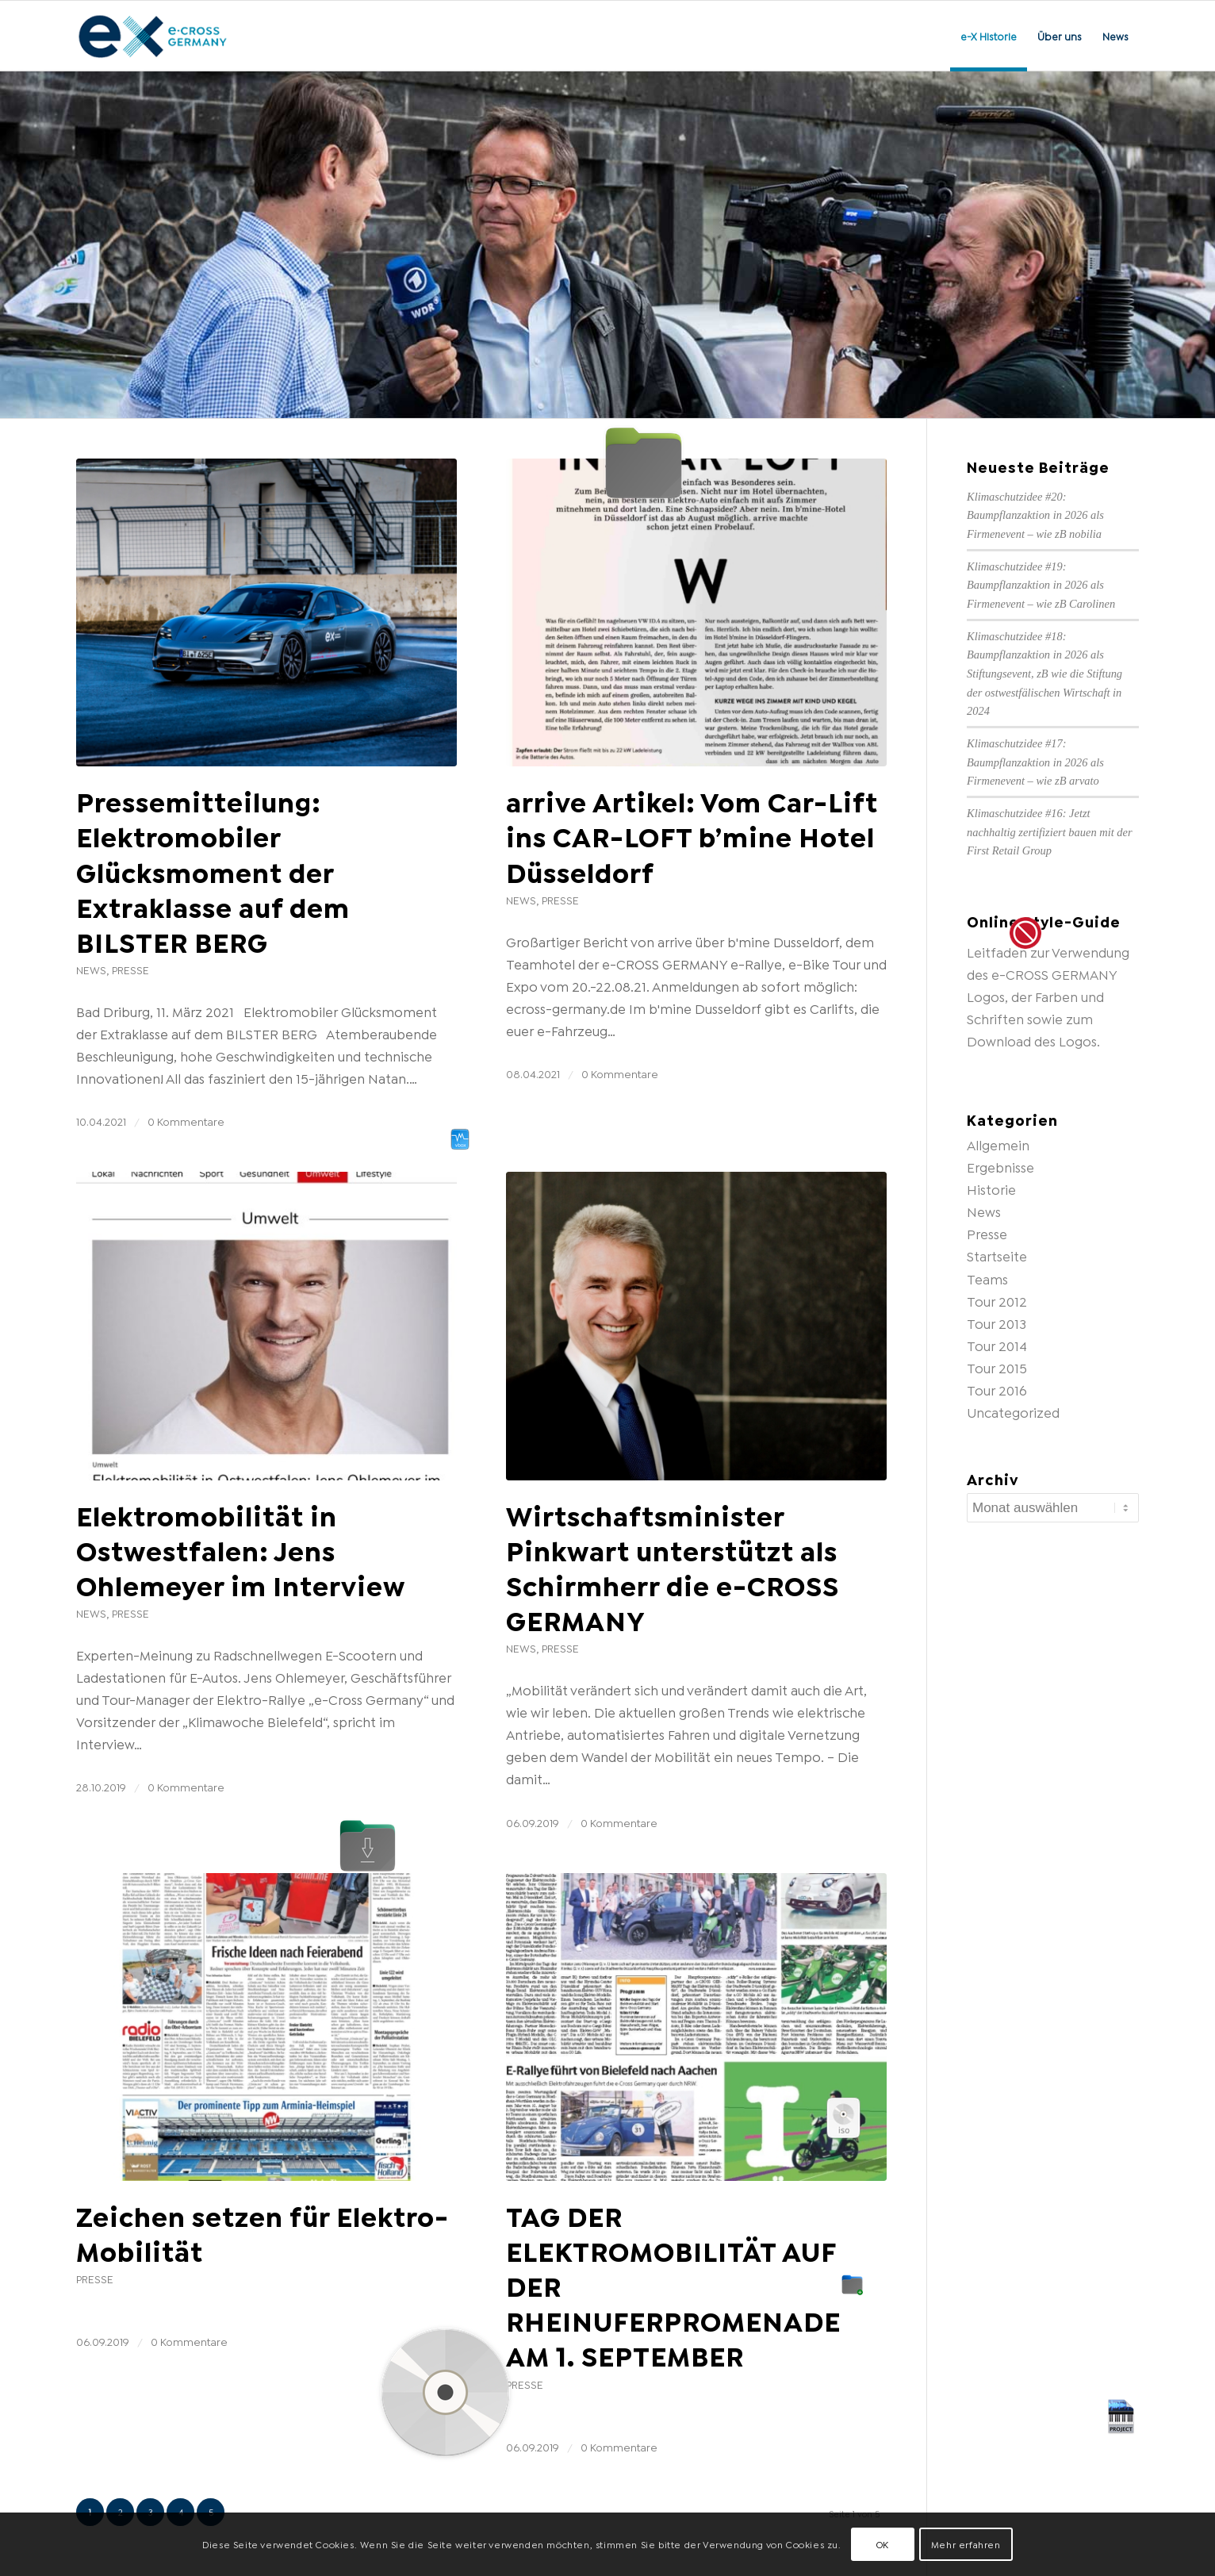  Describe the element at coordinates (460, 1139) in the screenshot. I see `a VirtualBox virtual machine configuration file` at that location.